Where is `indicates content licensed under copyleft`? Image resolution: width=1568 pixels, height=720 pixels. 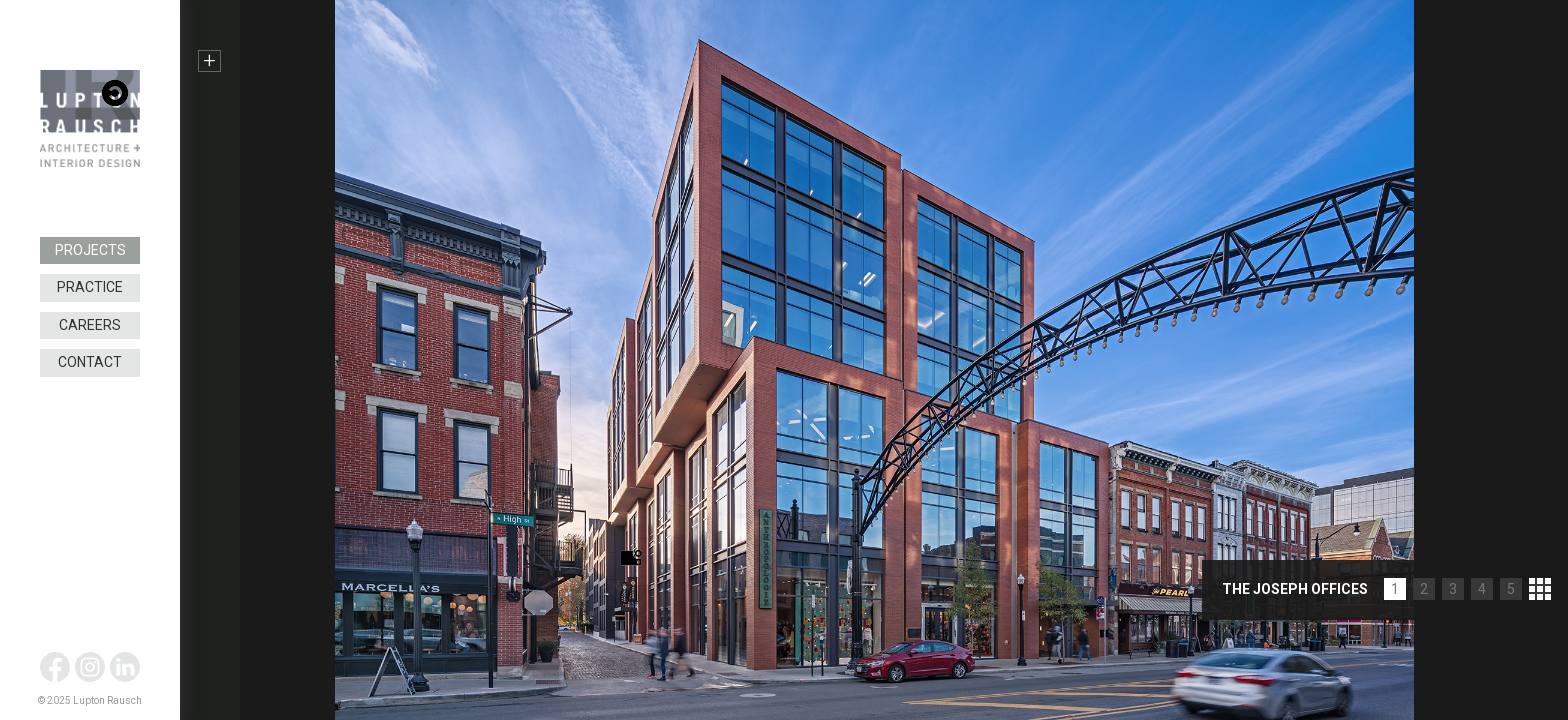 indicates content licensed under copyleft is located at coordinates (115, 93).